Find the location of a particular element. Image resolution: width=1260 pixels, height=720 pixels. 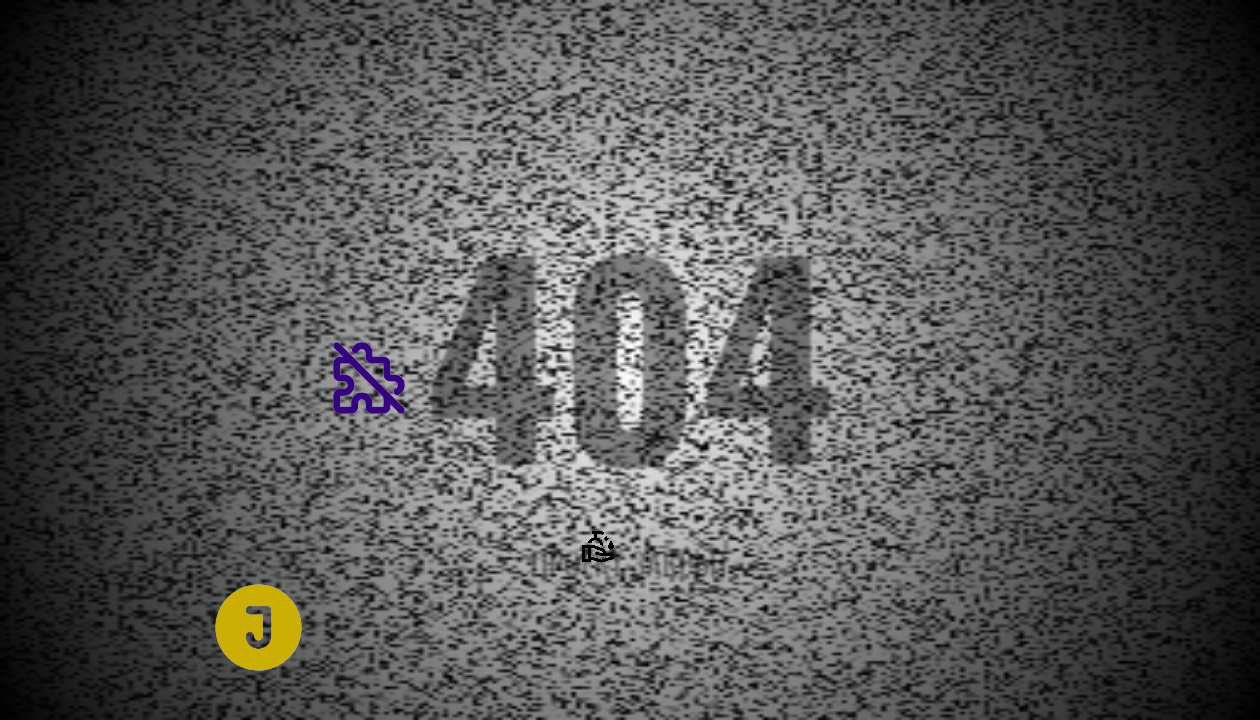

disable or remove an extension or plugin is located at coordinates (369, 378).